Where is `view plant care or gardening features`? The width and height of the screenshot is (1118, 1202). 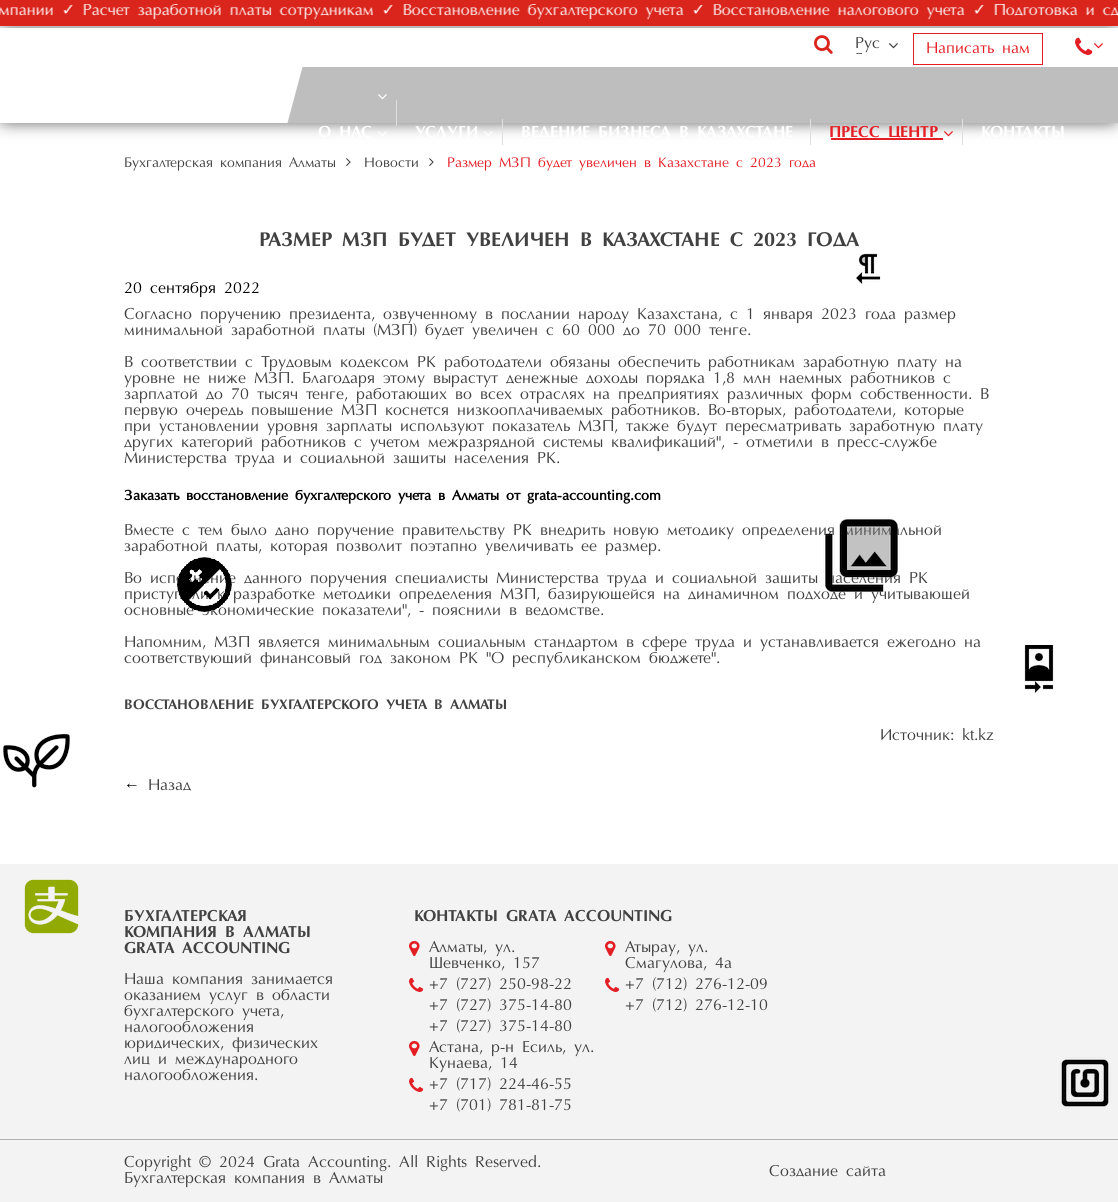 view plant care or gardening features is located at coordinates (36, 758).